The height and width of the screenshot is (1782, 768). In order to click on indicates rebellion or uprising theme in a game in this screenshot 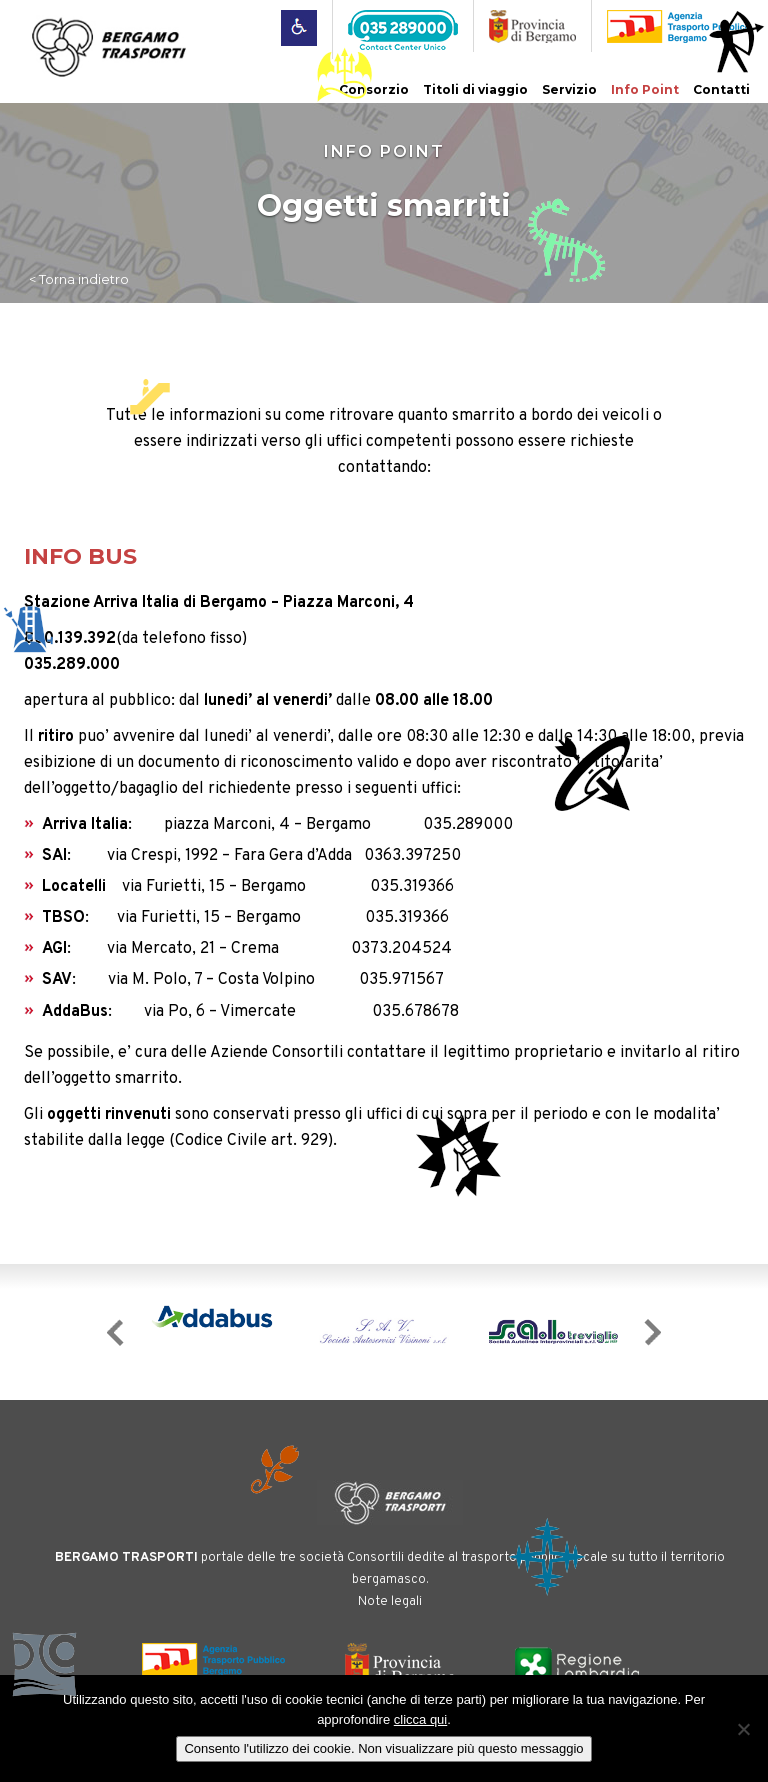, I will do `click(458, 1155)`.